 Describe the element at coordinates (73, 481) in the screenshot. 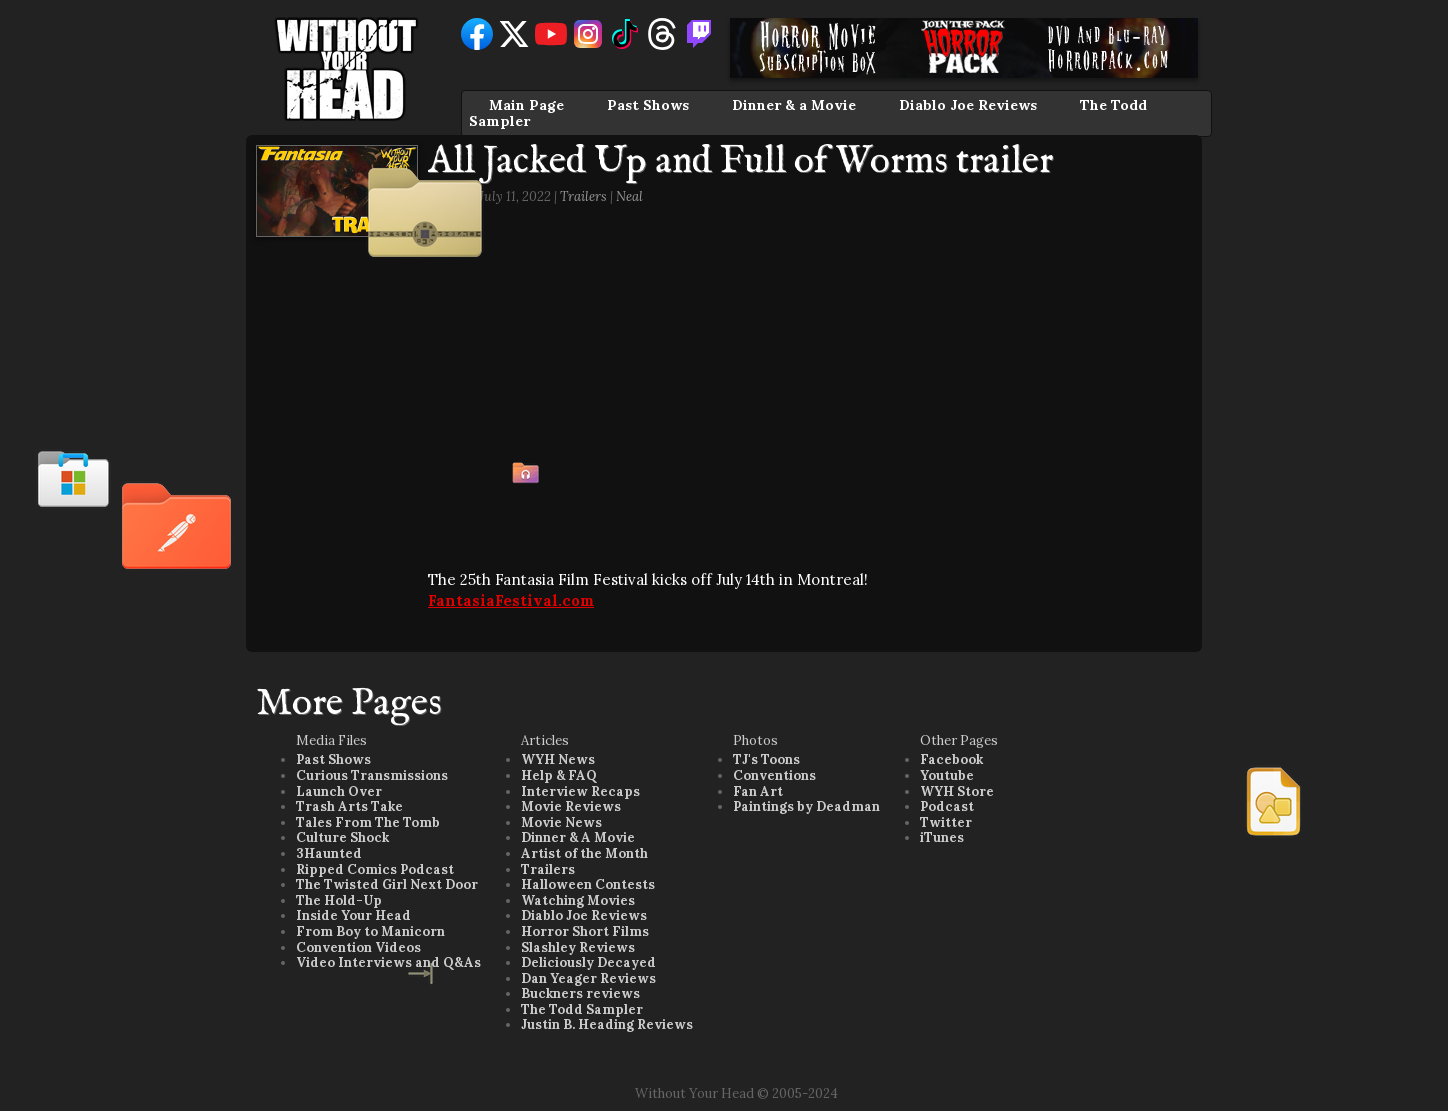

I see `open microsoft store downloads folder` at that location.